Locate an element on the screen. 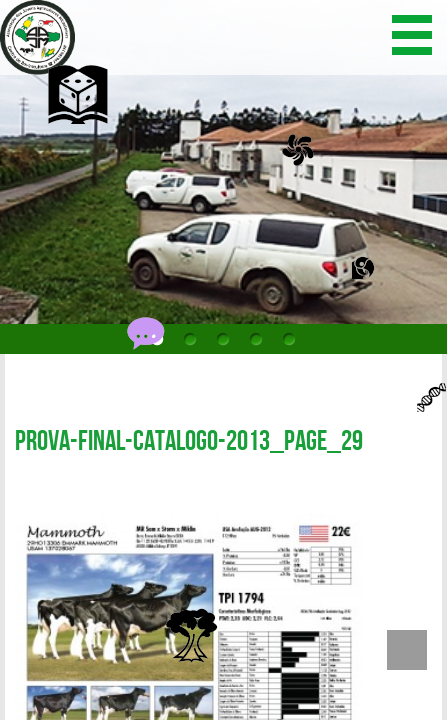 This screenshot has width=447, height=720. compose a new message or chat is located at coordinates (146, 333).